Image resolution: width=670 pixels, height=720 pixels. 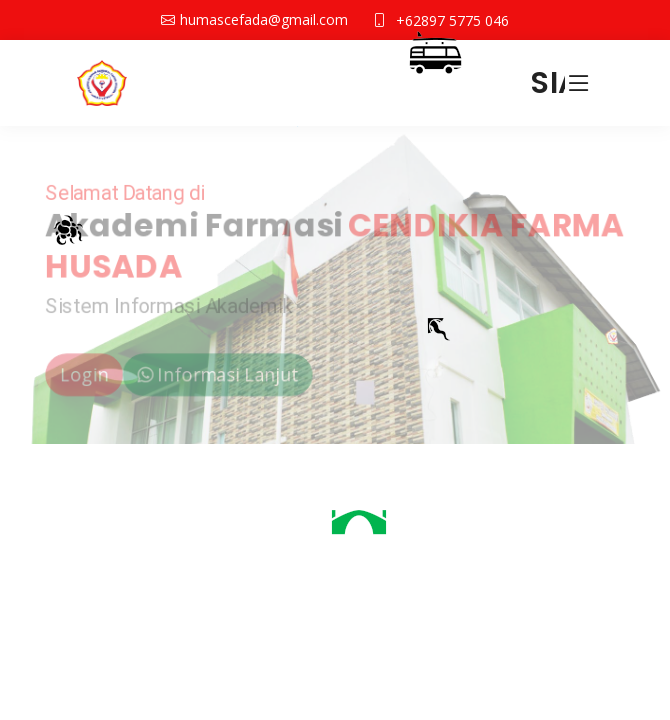 I want to click on reptile or lizard-themed game element, so click(x=439, y=329).